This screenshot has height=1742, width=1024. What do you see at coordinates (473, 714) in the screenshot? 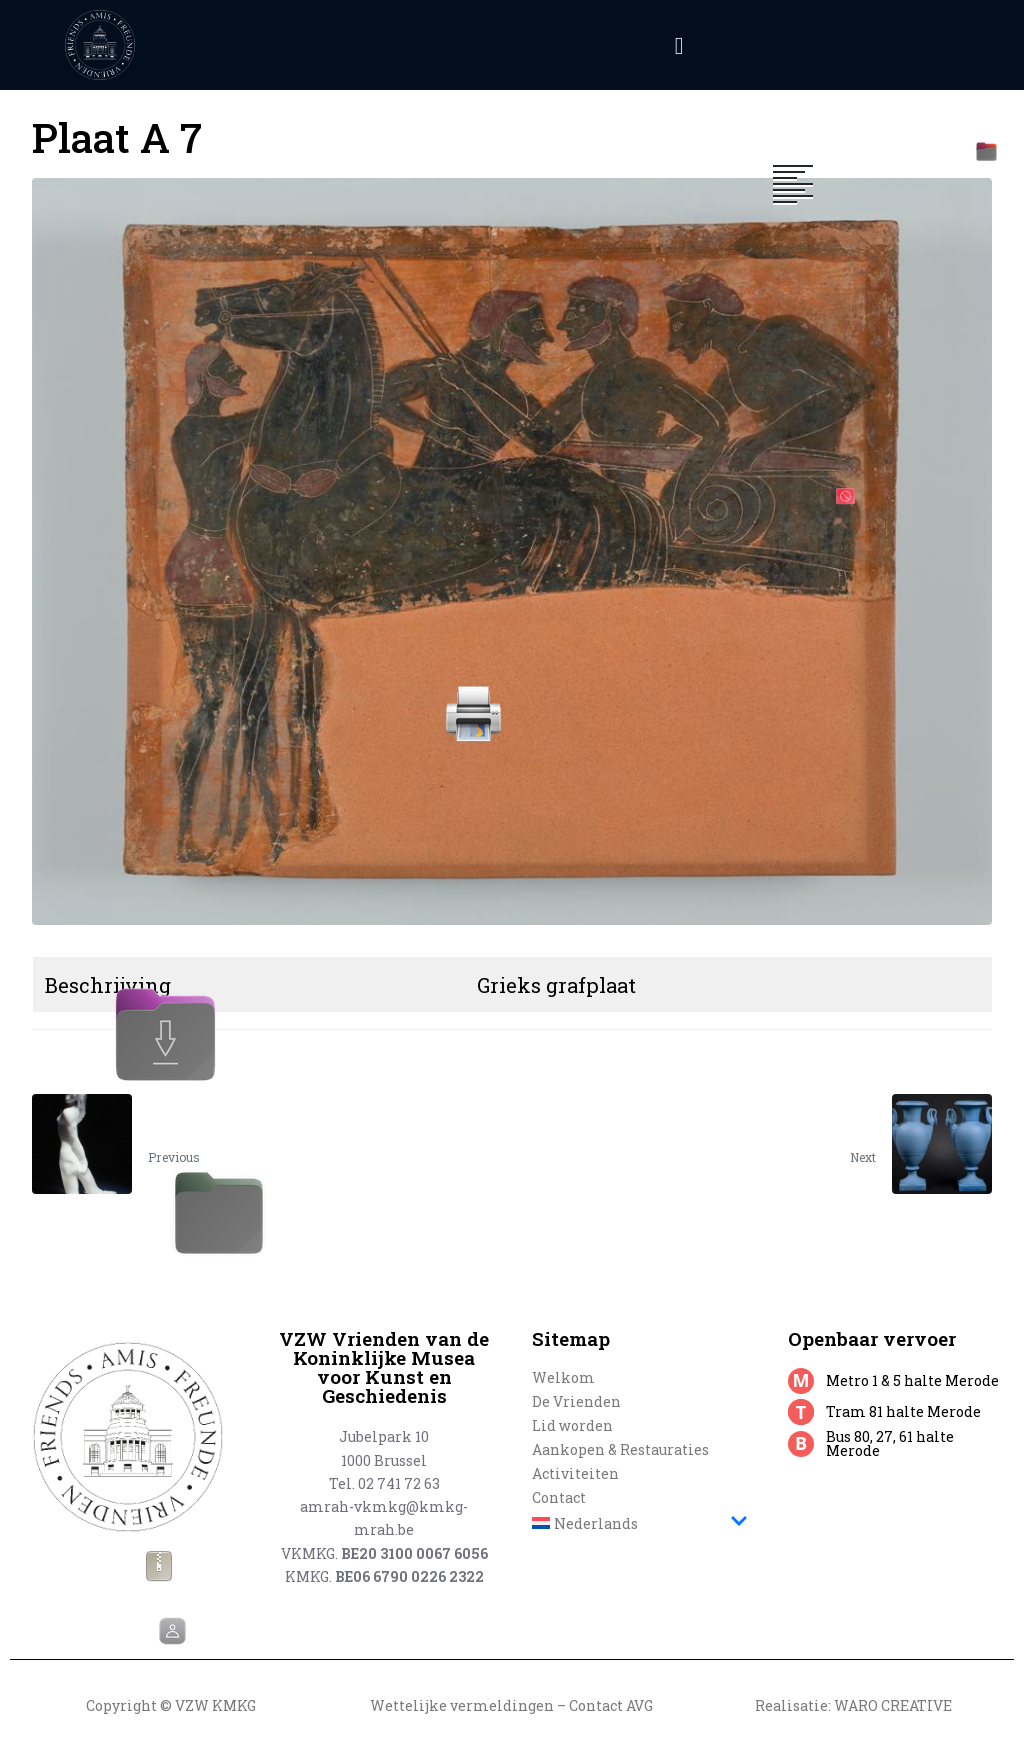
I see `access printer settings and preferences` at bounding box center [473, 714].